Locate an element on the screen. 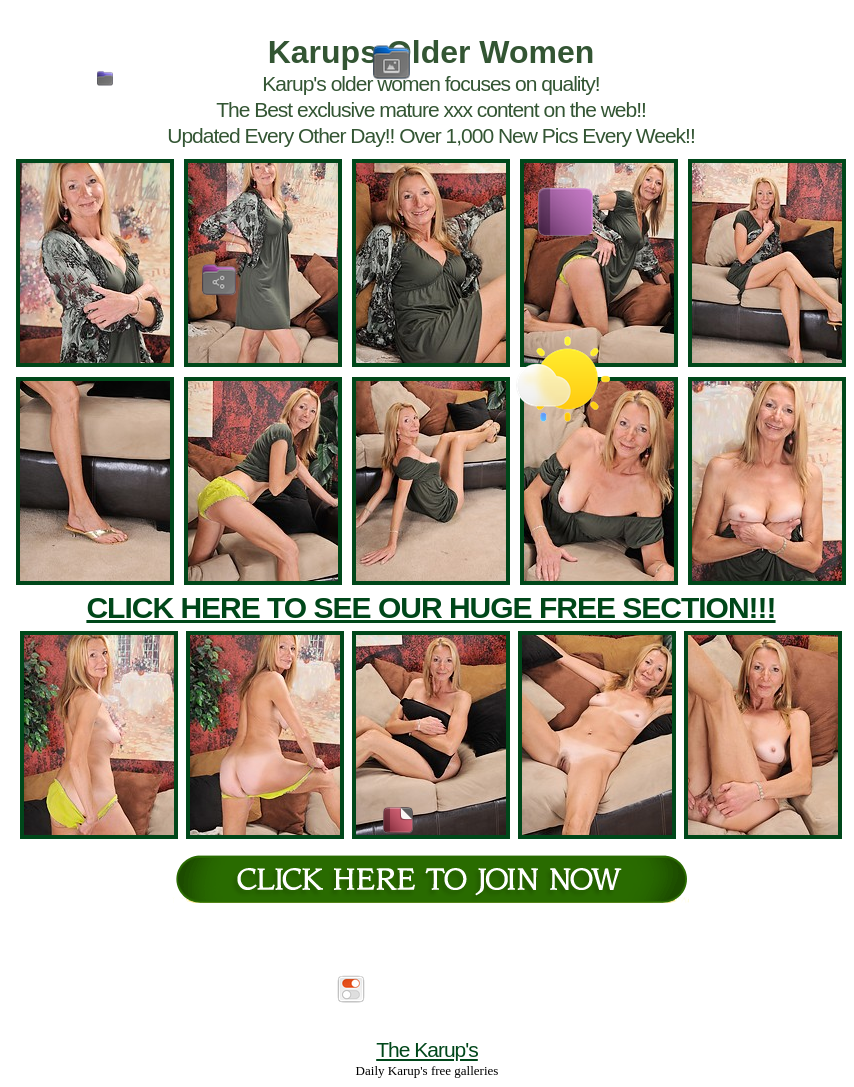 The width and height of the screenshot is (854, 1087). open your public shared folder is located at coordinates (219, 279).